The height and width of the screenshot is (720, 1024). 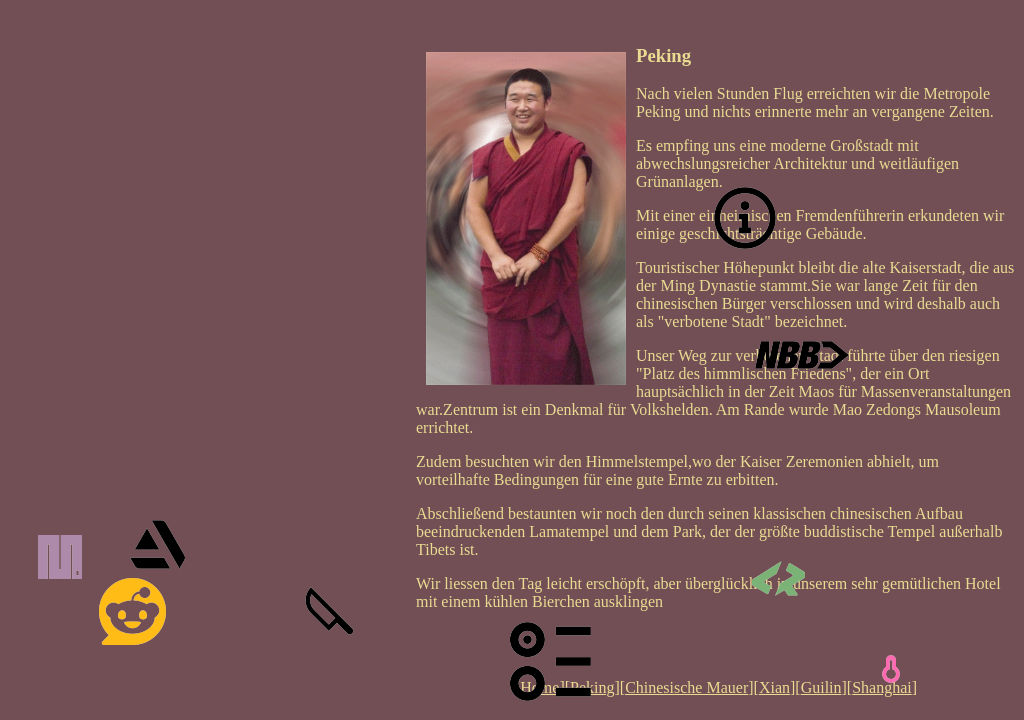 I want to click on view more information or details, so click(x=745, y=218).